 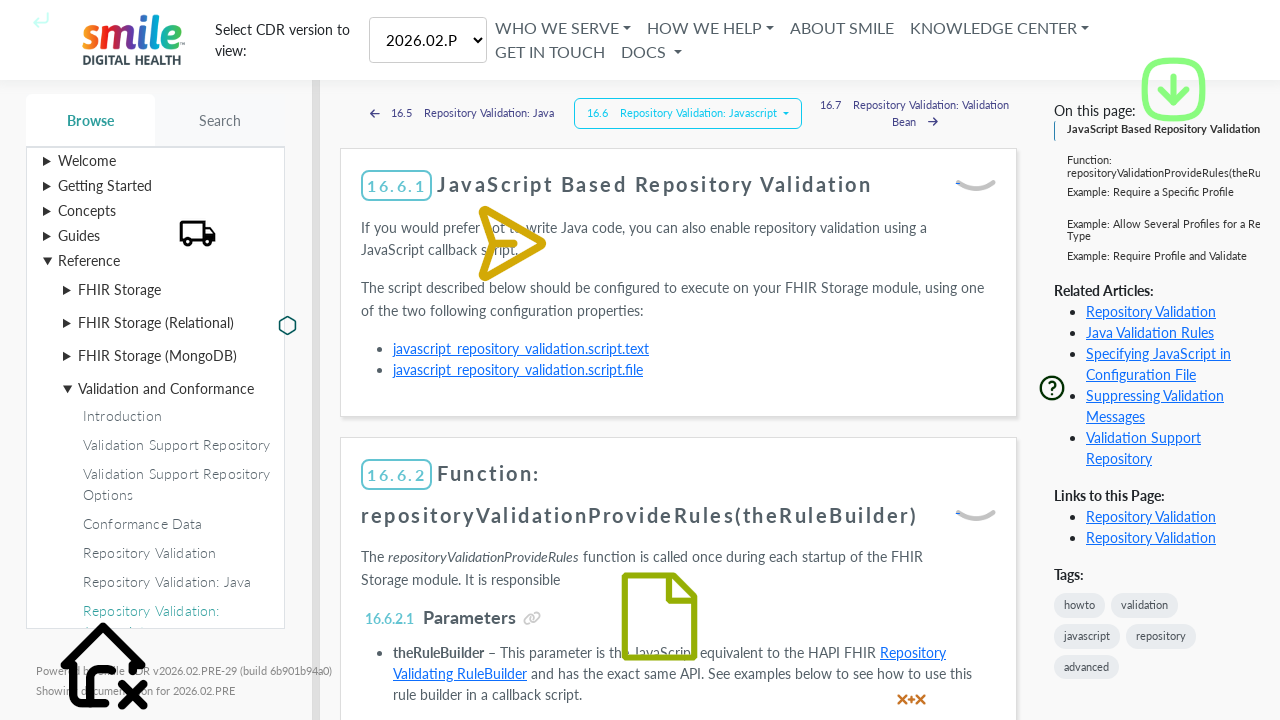 I want to click on remove a saved home address, so click(x=103, y=665).